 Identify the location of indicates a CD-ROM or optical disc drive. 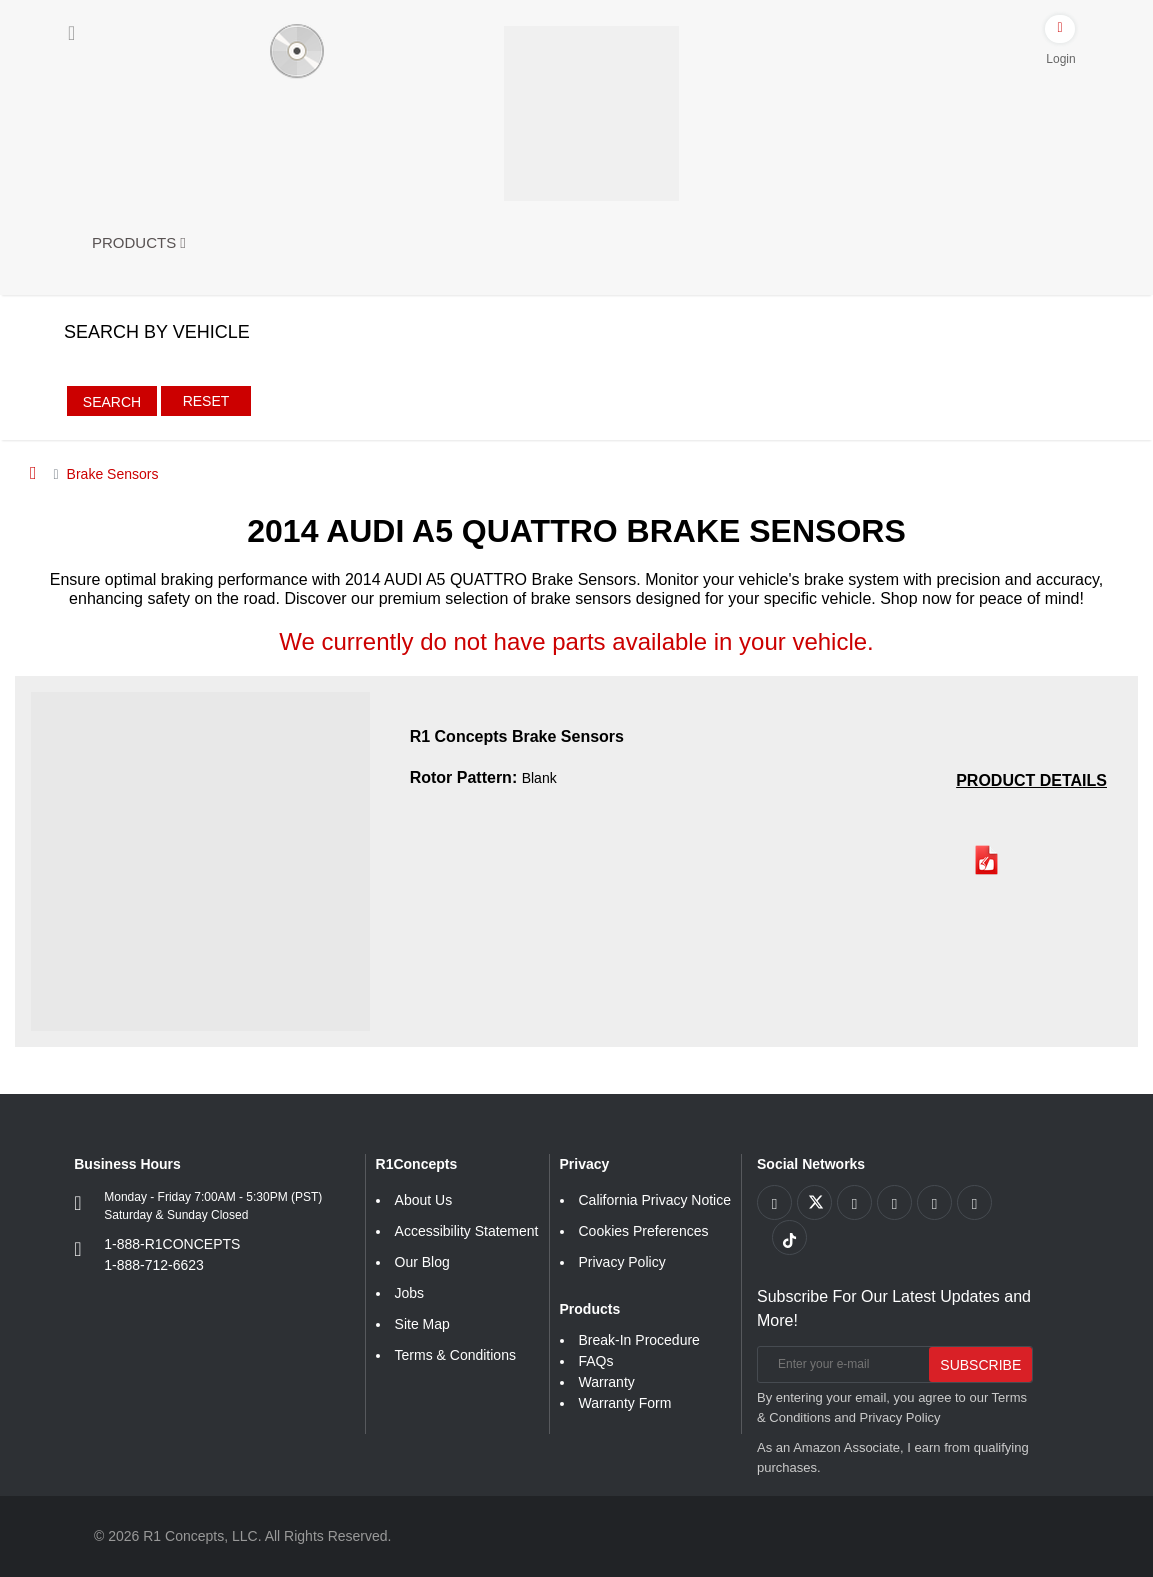
(297, 51).